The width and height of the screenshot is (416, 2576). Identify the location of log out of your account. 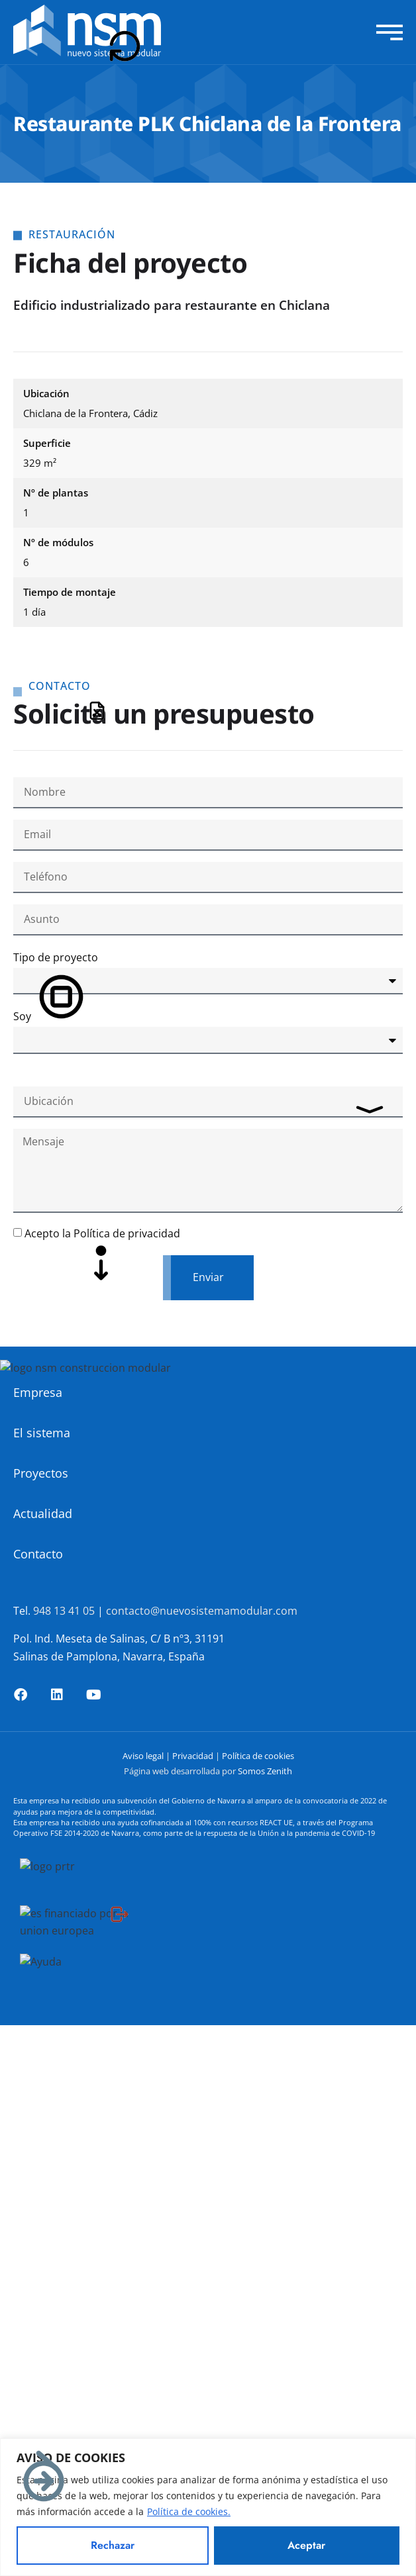
(119, 1914).